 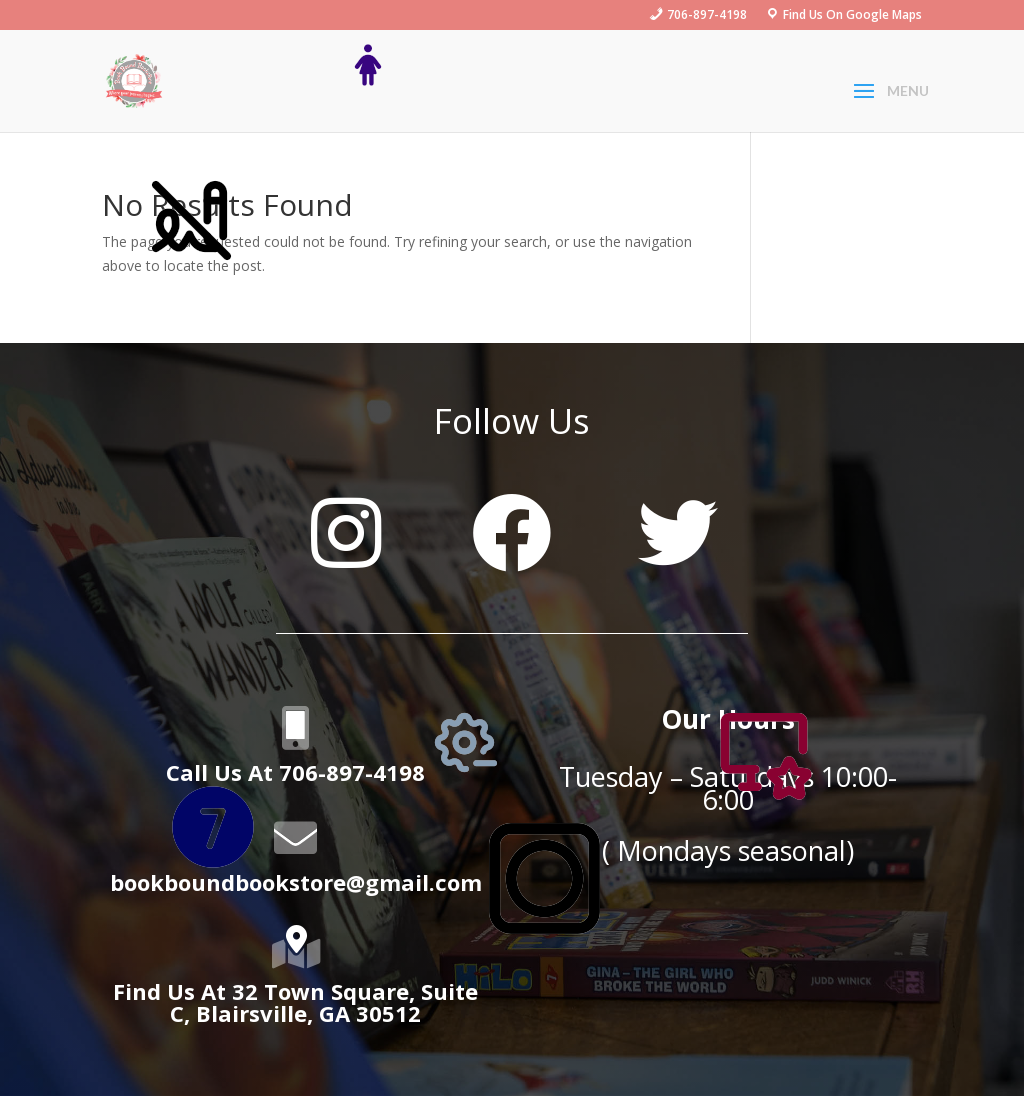 What do you see at coordinates (368, 65) in the screenshot?
I see `indicates female or women's restroom` at bounding box center [368, 65].